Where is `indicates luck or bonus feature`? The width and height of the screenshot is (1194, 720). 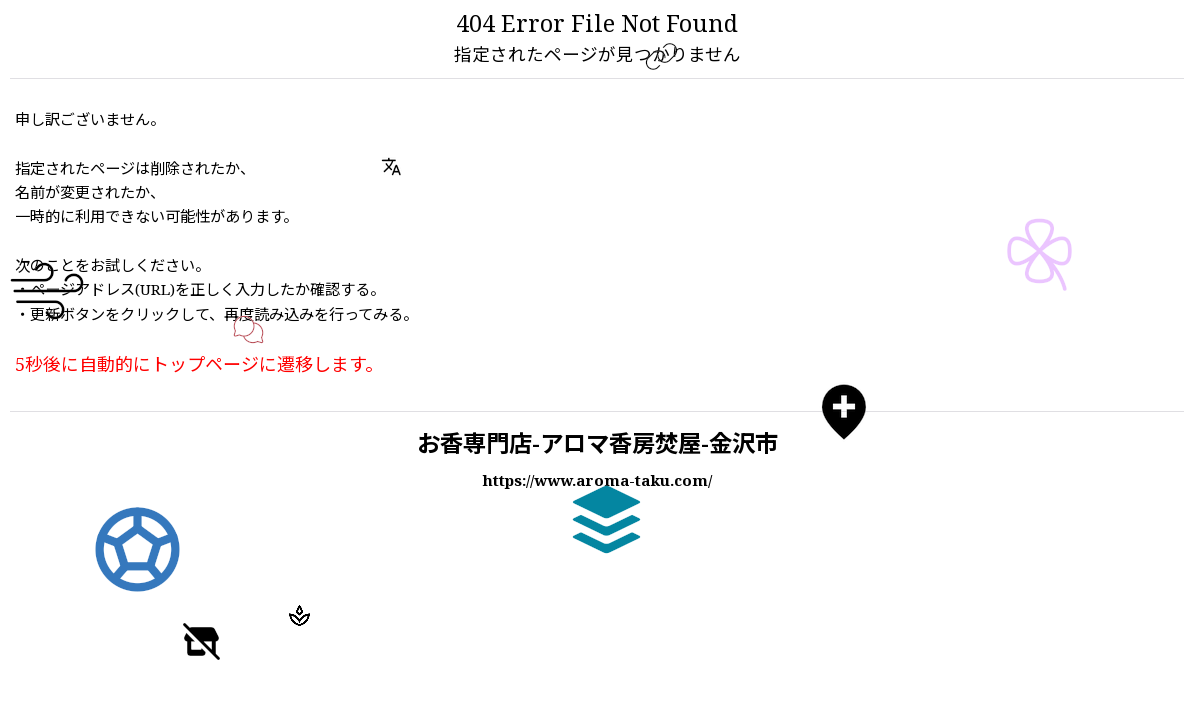
indicates luck or bonus feature is located at coordinates (1039, 253).